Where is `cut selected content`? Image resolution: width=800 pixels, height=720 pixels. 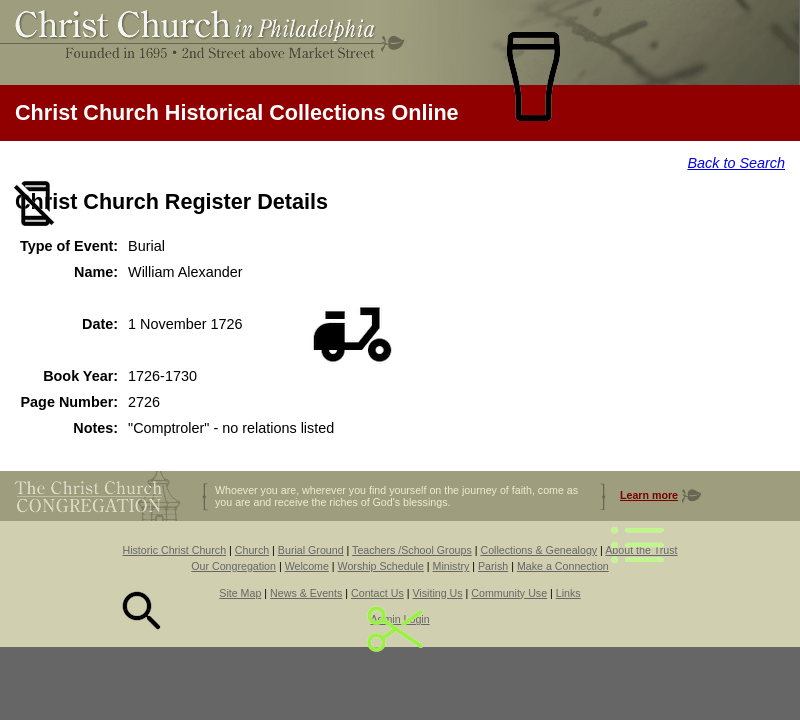
cut selected content is located at coordinates (394, 629).